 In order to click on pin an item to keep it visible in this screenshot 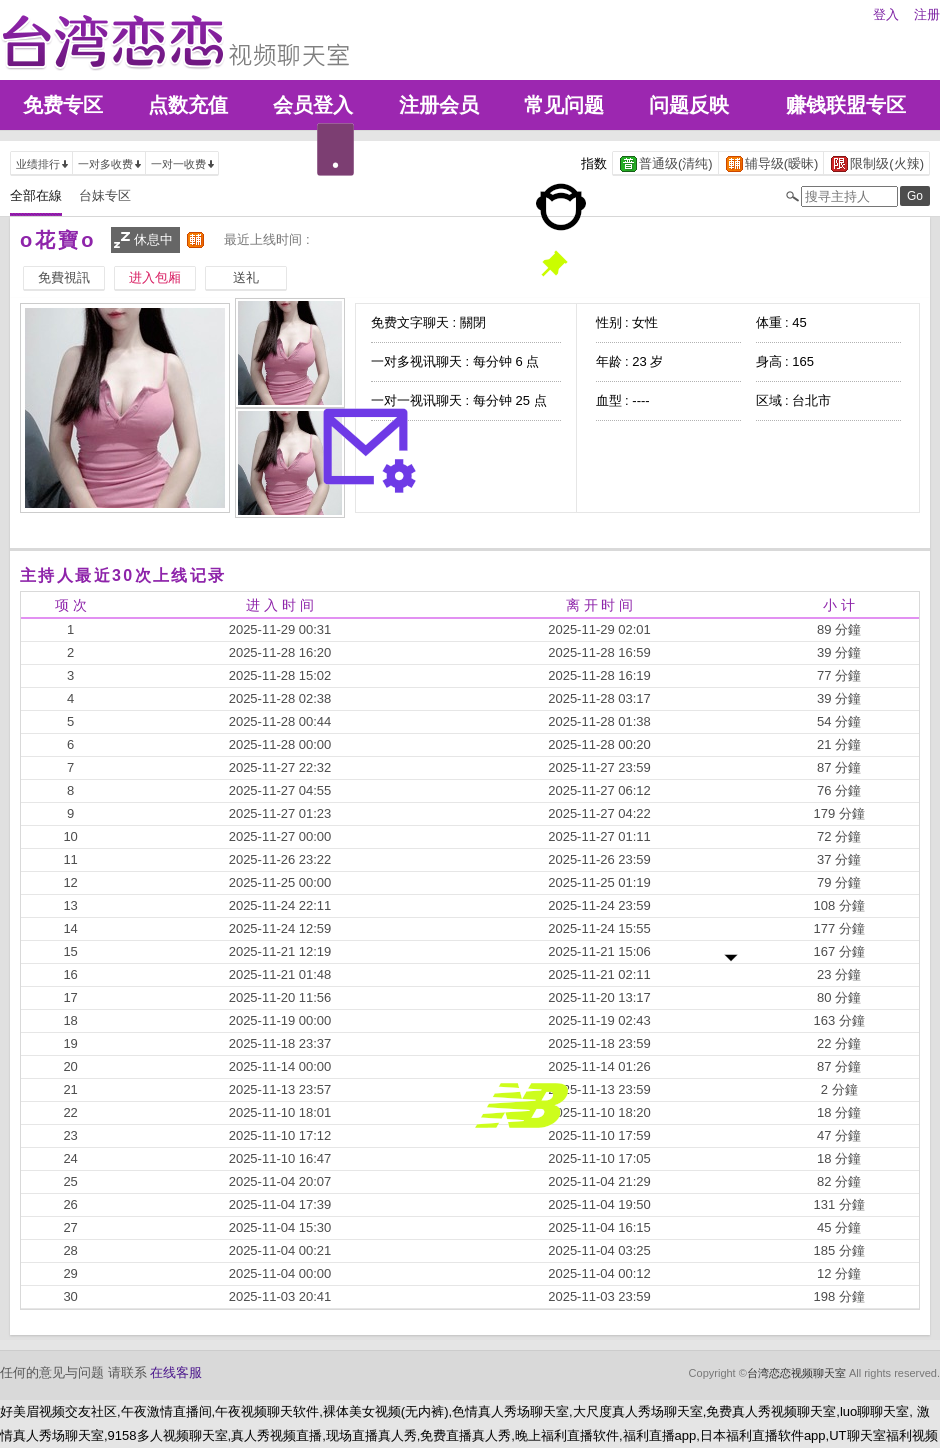, I will do `click(553, 264)`.